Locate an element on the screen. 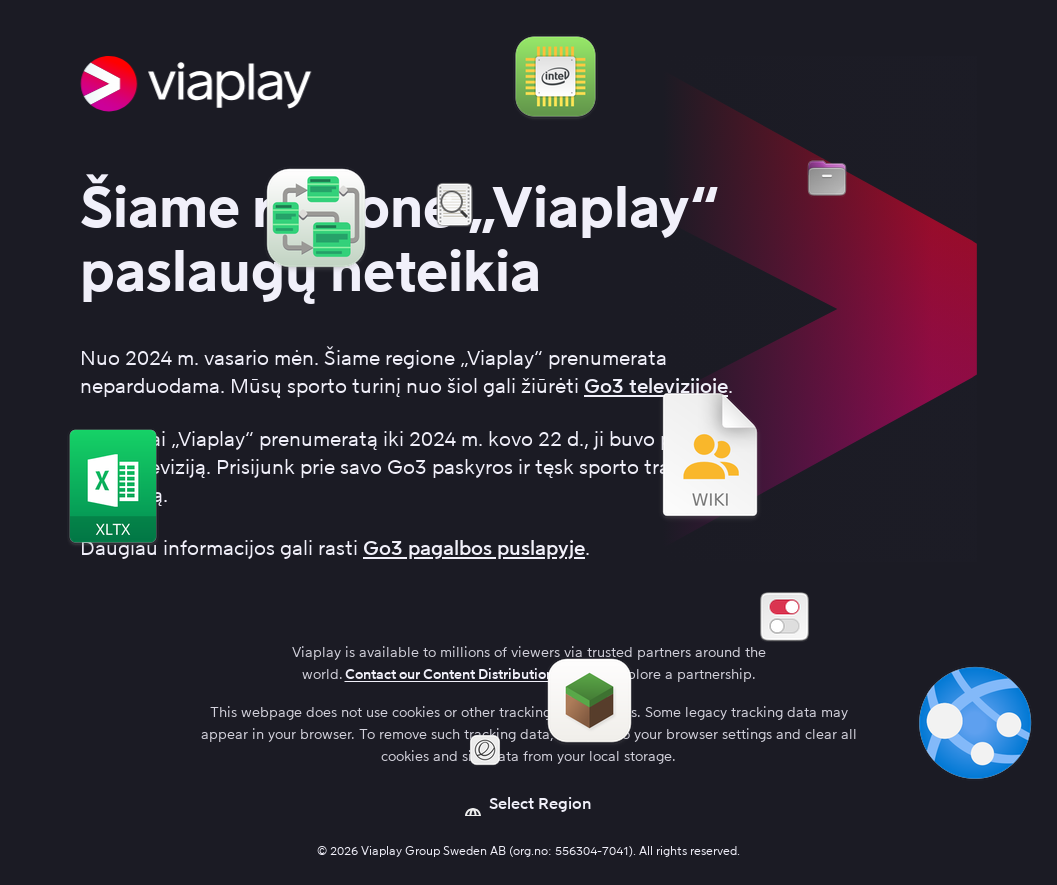  launch elementary OS app or settings is located at coordinates (485, 750).